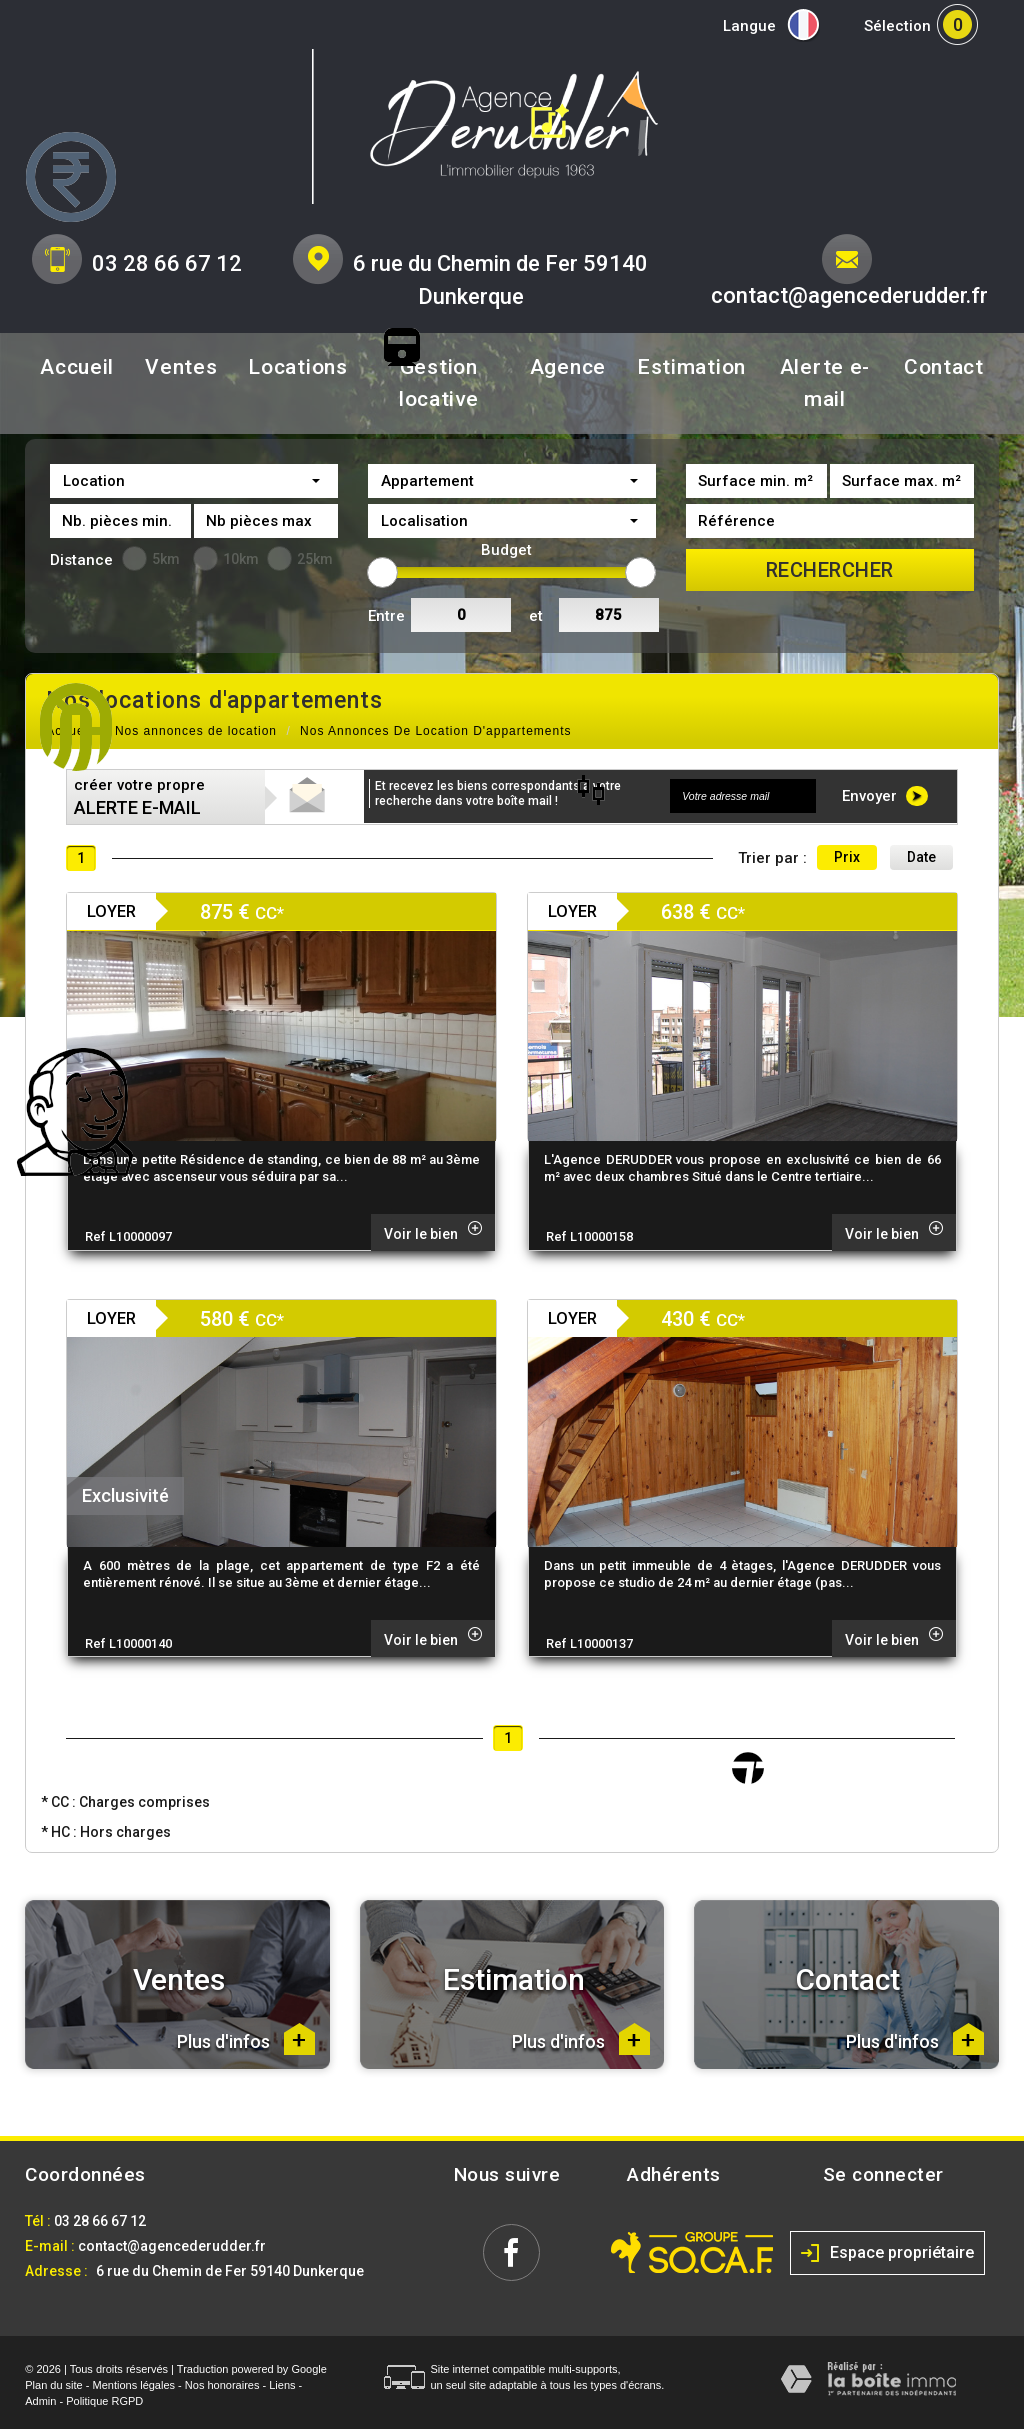 The height and width of the screenshot is (2429, 1024). Describe the element at coordinates (75, 1112) in the screenshot. I see `jenkins CI/CD automation server logo` at that location.